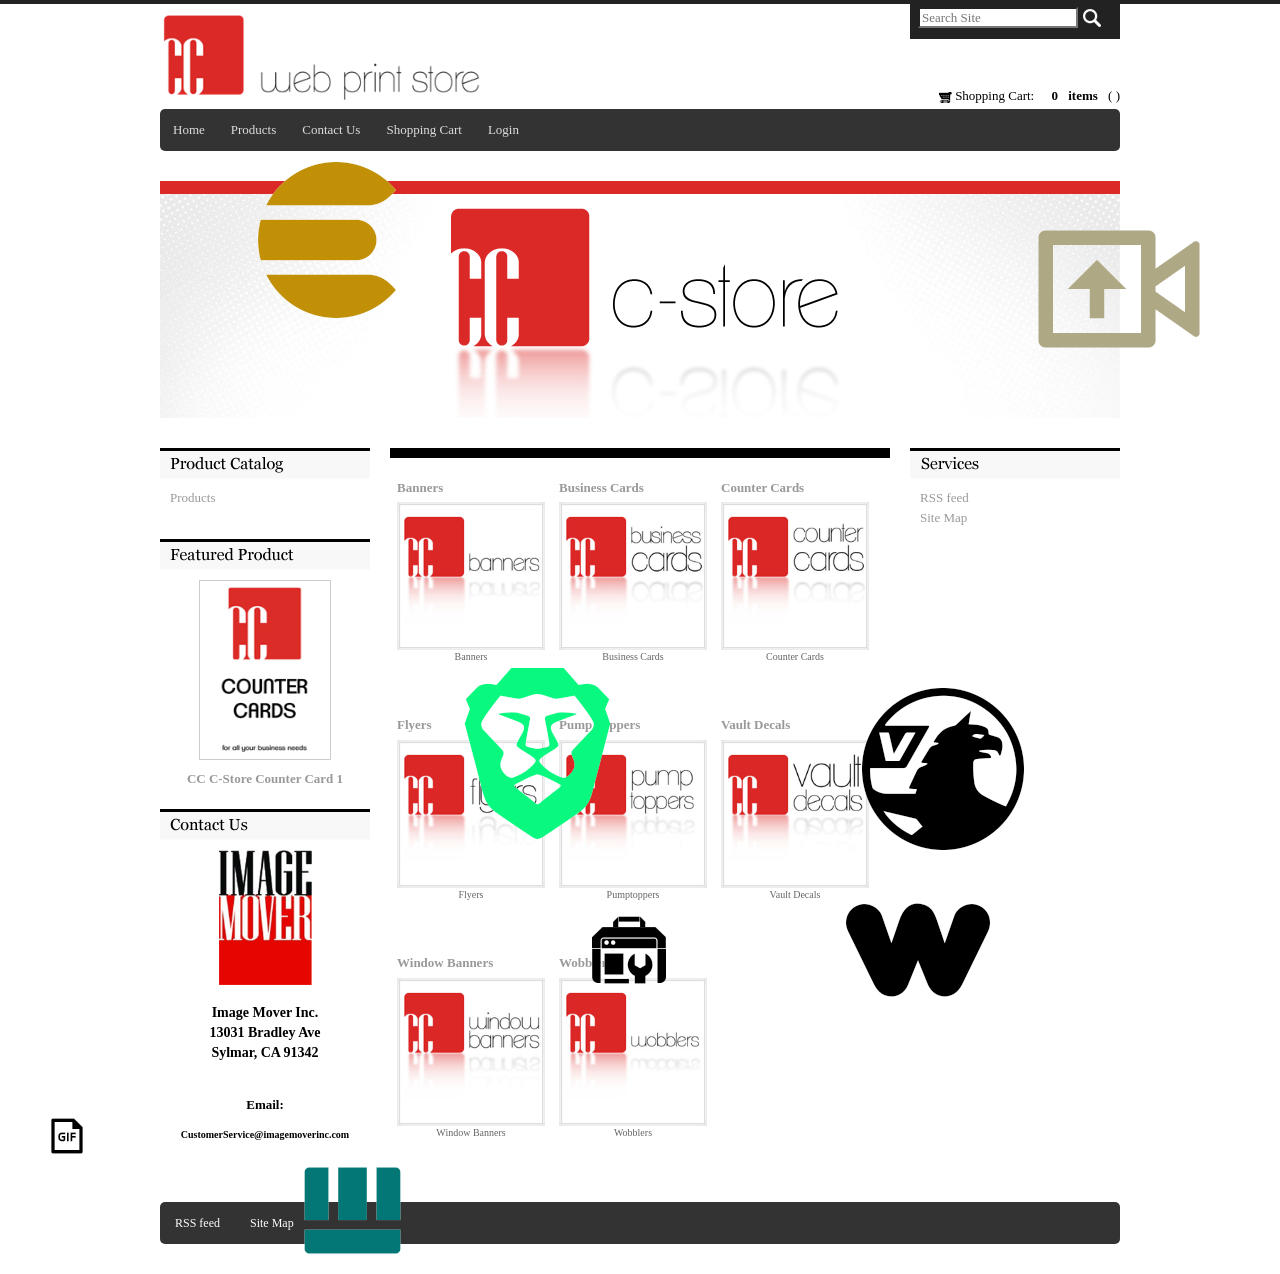  I want to click on attach a GIF file, so click(67, 1136).